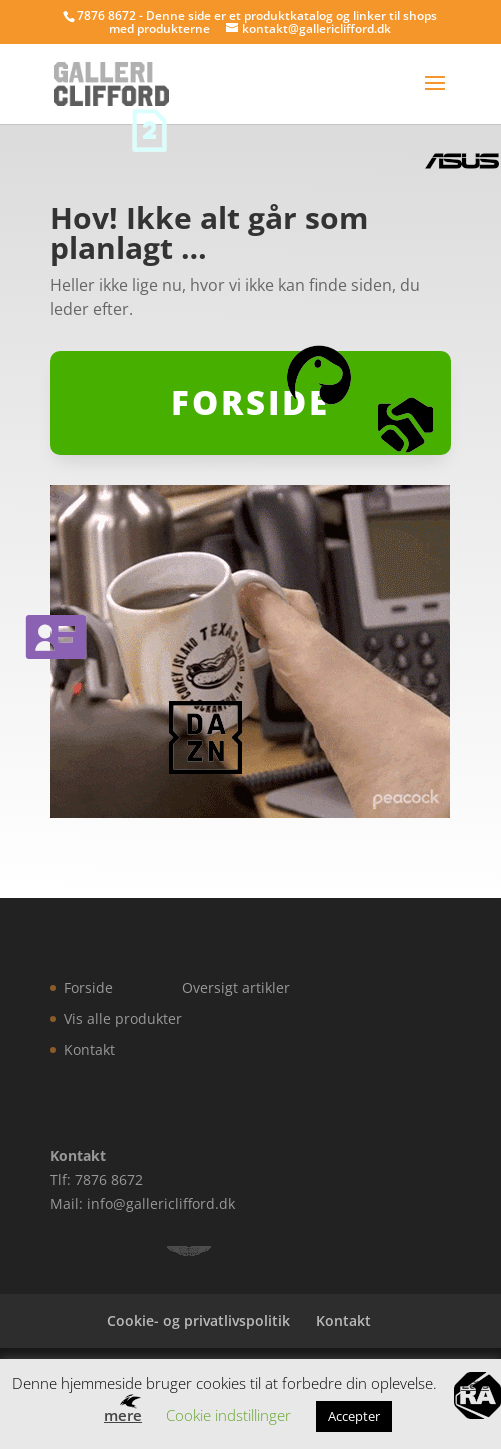 Image resolution: width=501 pixels, height=1449 pixels. What do you see at coordinates (462, 161) in the screenshot?
I see `asus brand identifier` at bounding box center [462, 161].